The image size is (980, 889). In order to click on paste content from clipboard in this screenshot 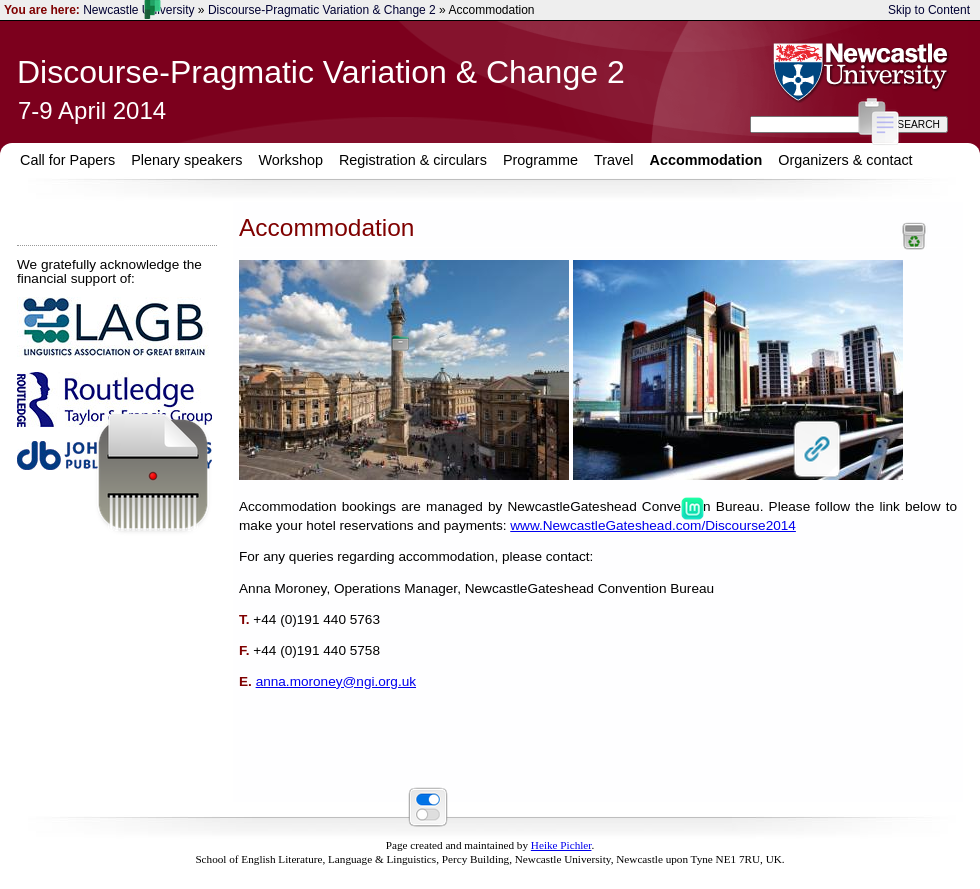, I will do `click(878, 121)`.